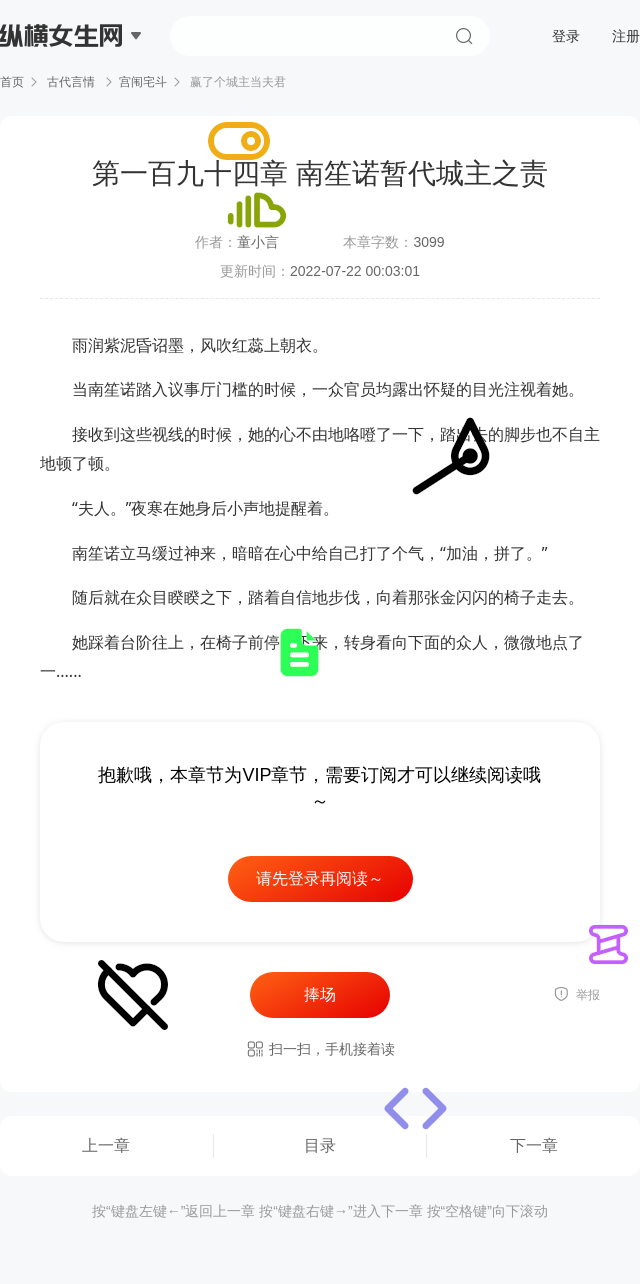  I want to click on remove from favorites, so click(133, 995).